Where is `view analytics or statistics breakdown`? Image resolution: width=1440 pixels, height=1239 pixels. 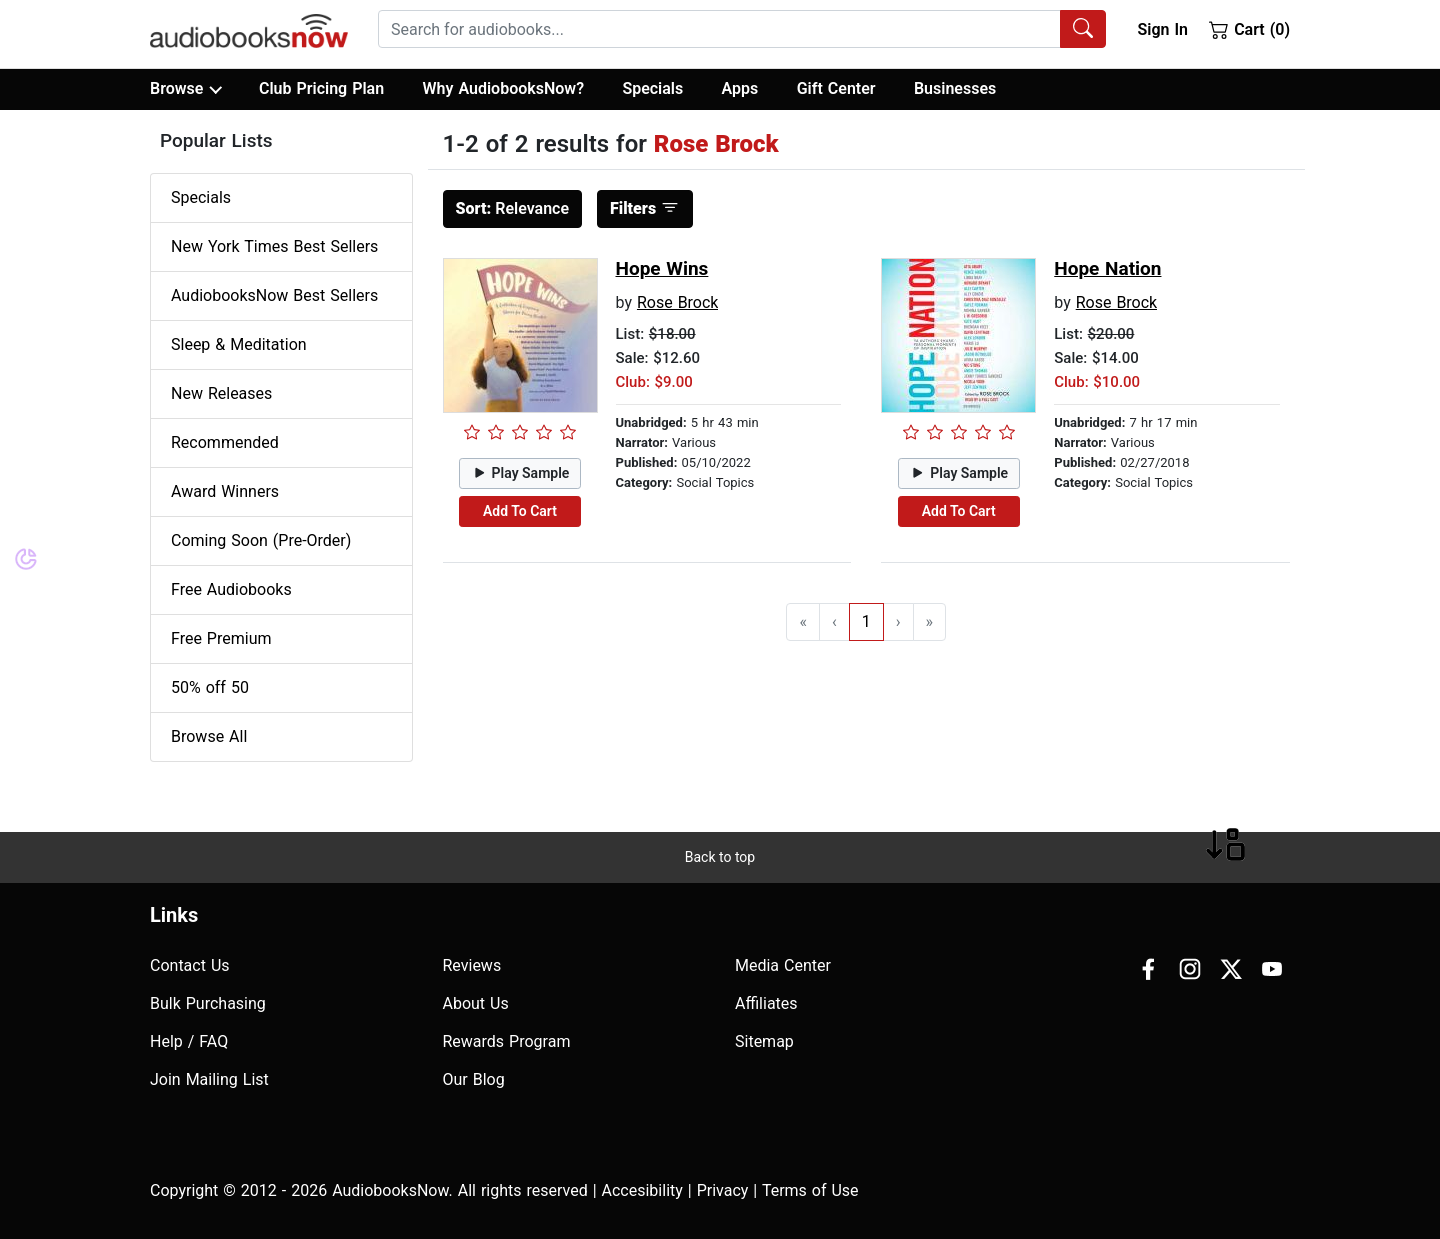 view analytics or statistics breakdown is located at coordinates (26, 559).